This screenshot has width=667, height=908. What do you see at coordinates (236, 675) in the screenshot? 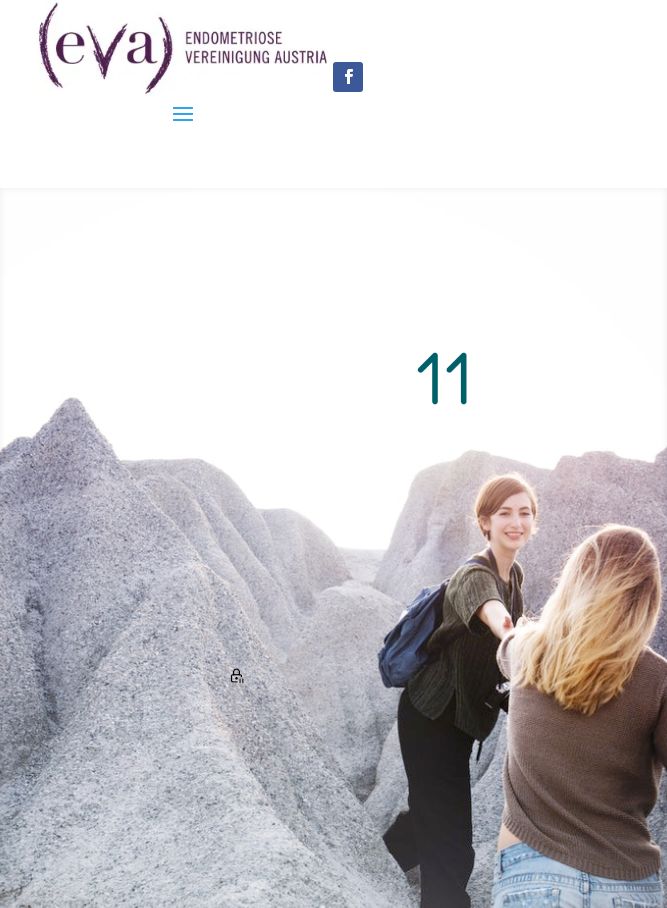
I see `pause secure session or locked process` at bounding box center [236, 675].